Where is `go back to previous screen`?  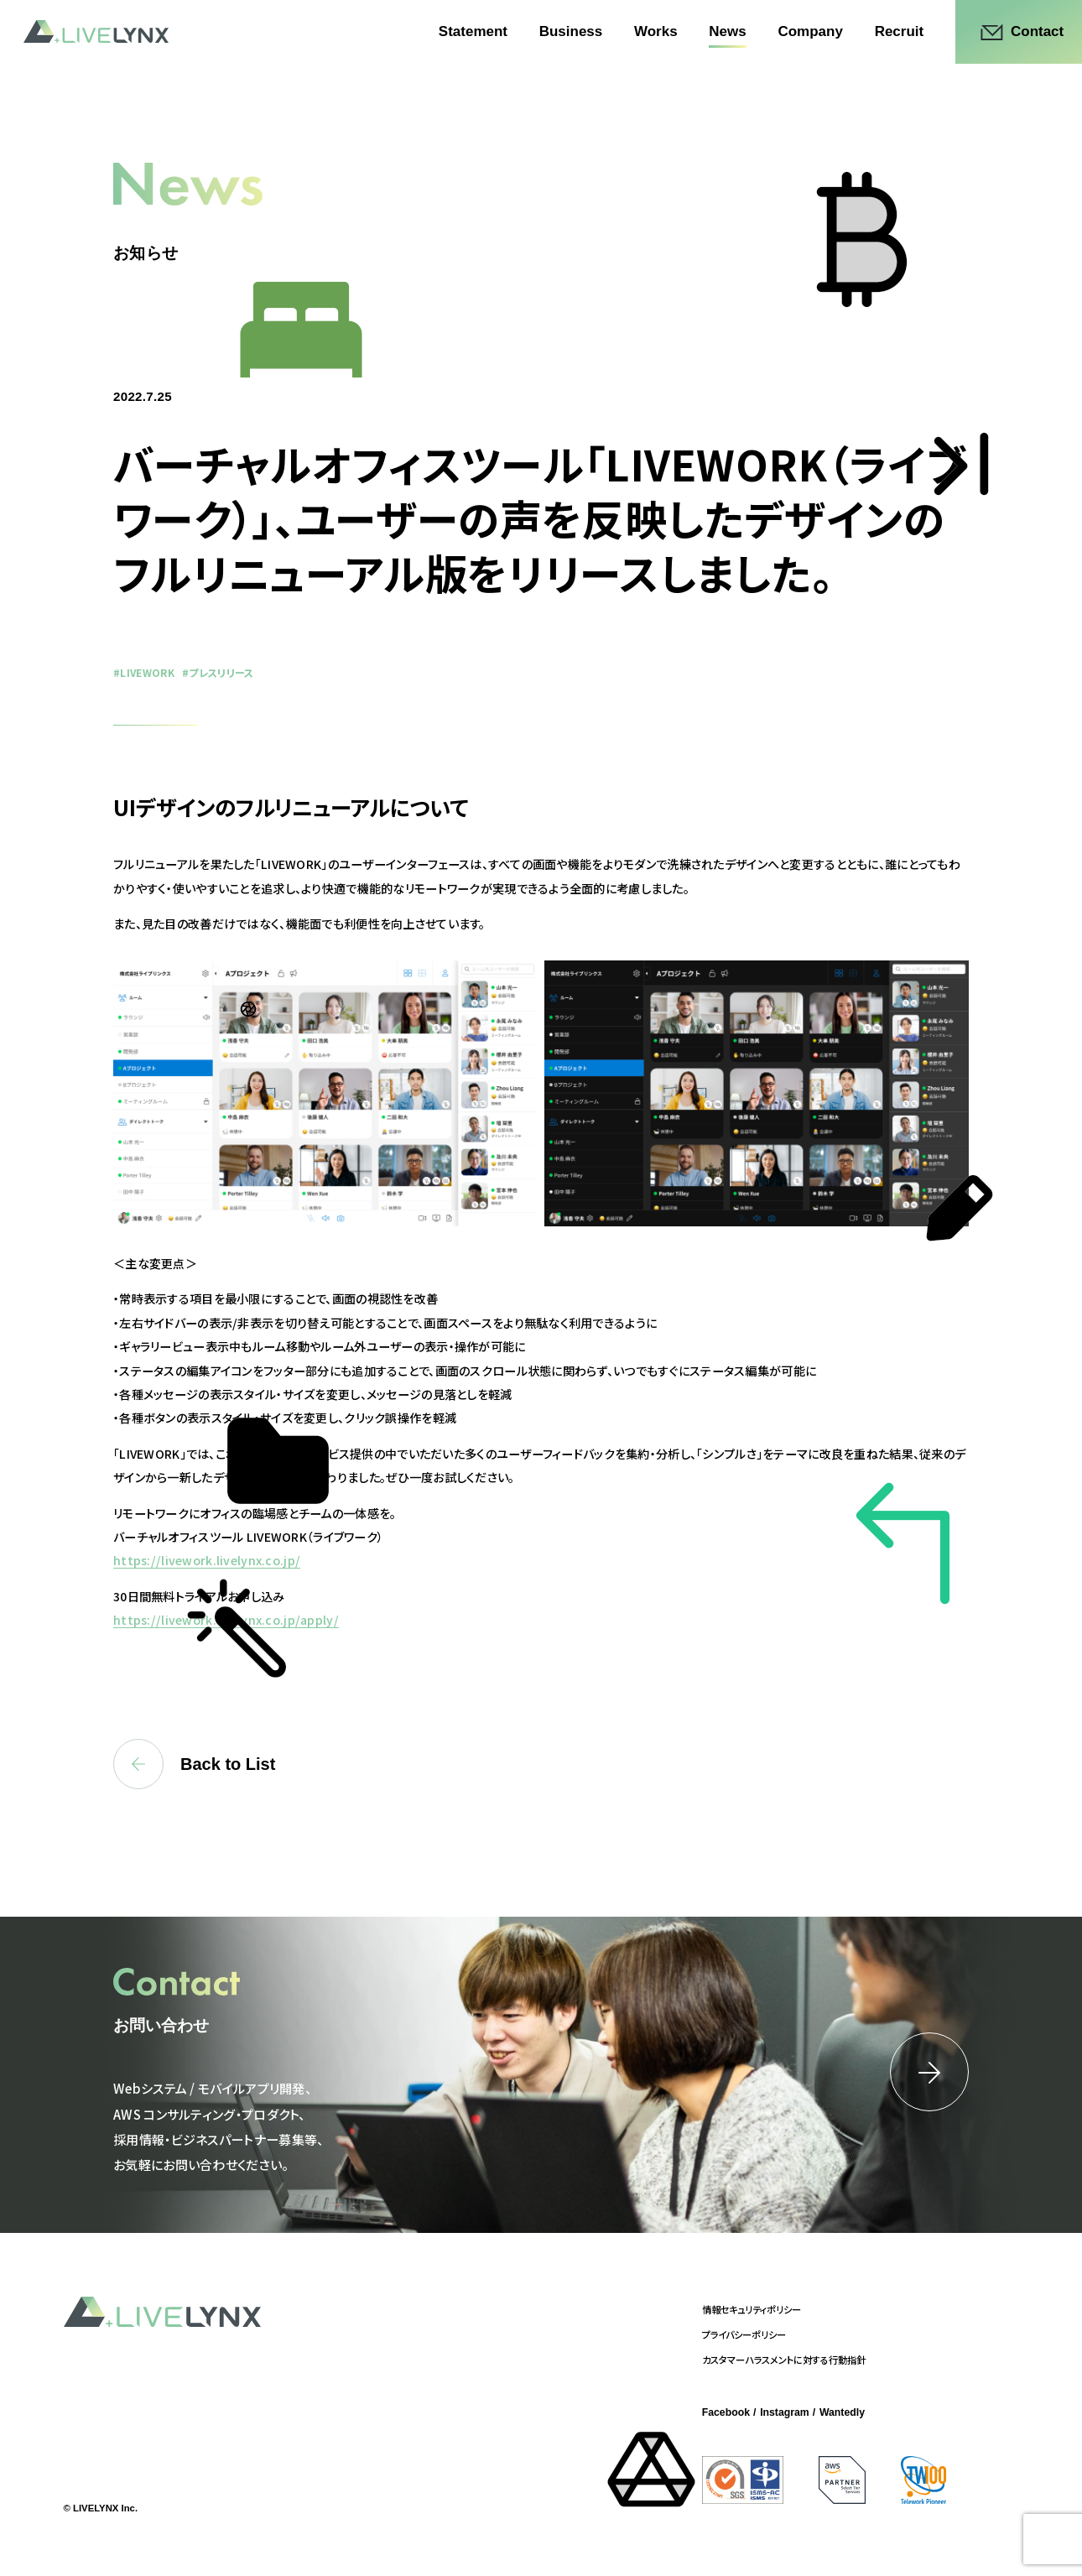
go back to previous screen is located at coordinates (908, 1543).